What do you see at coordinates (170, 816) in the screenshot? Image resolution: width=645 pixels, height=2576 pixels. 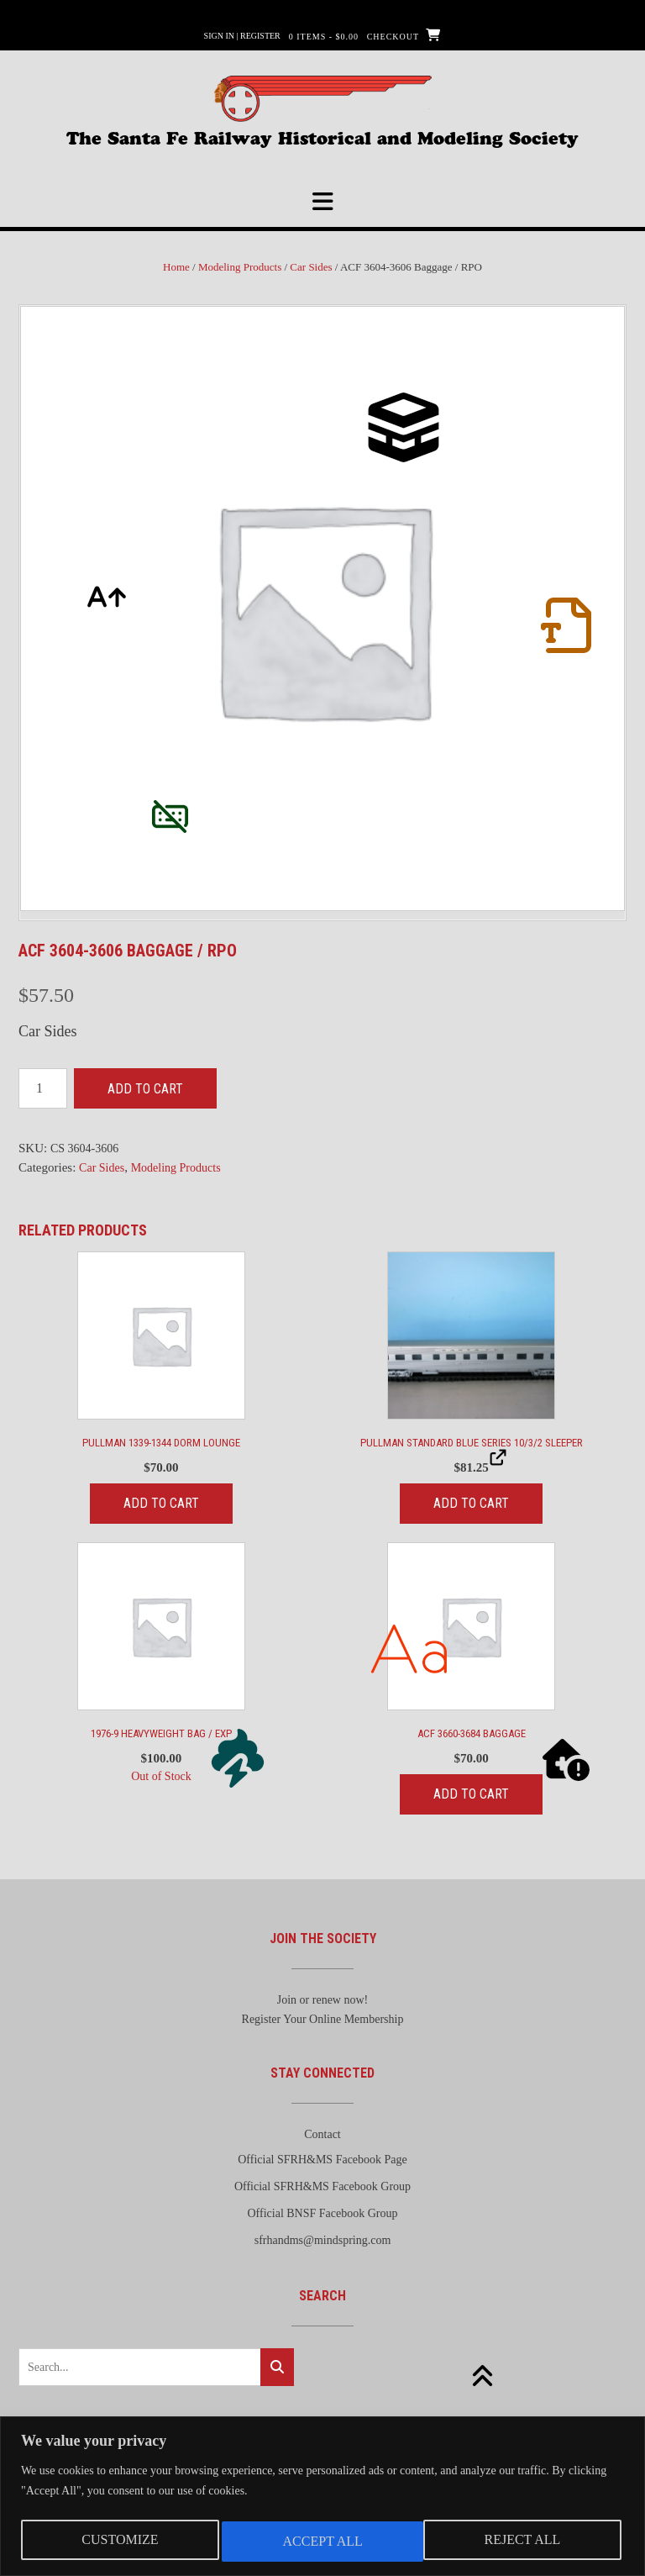 I see `disable keyboard input` at bounding box center [170, 816].